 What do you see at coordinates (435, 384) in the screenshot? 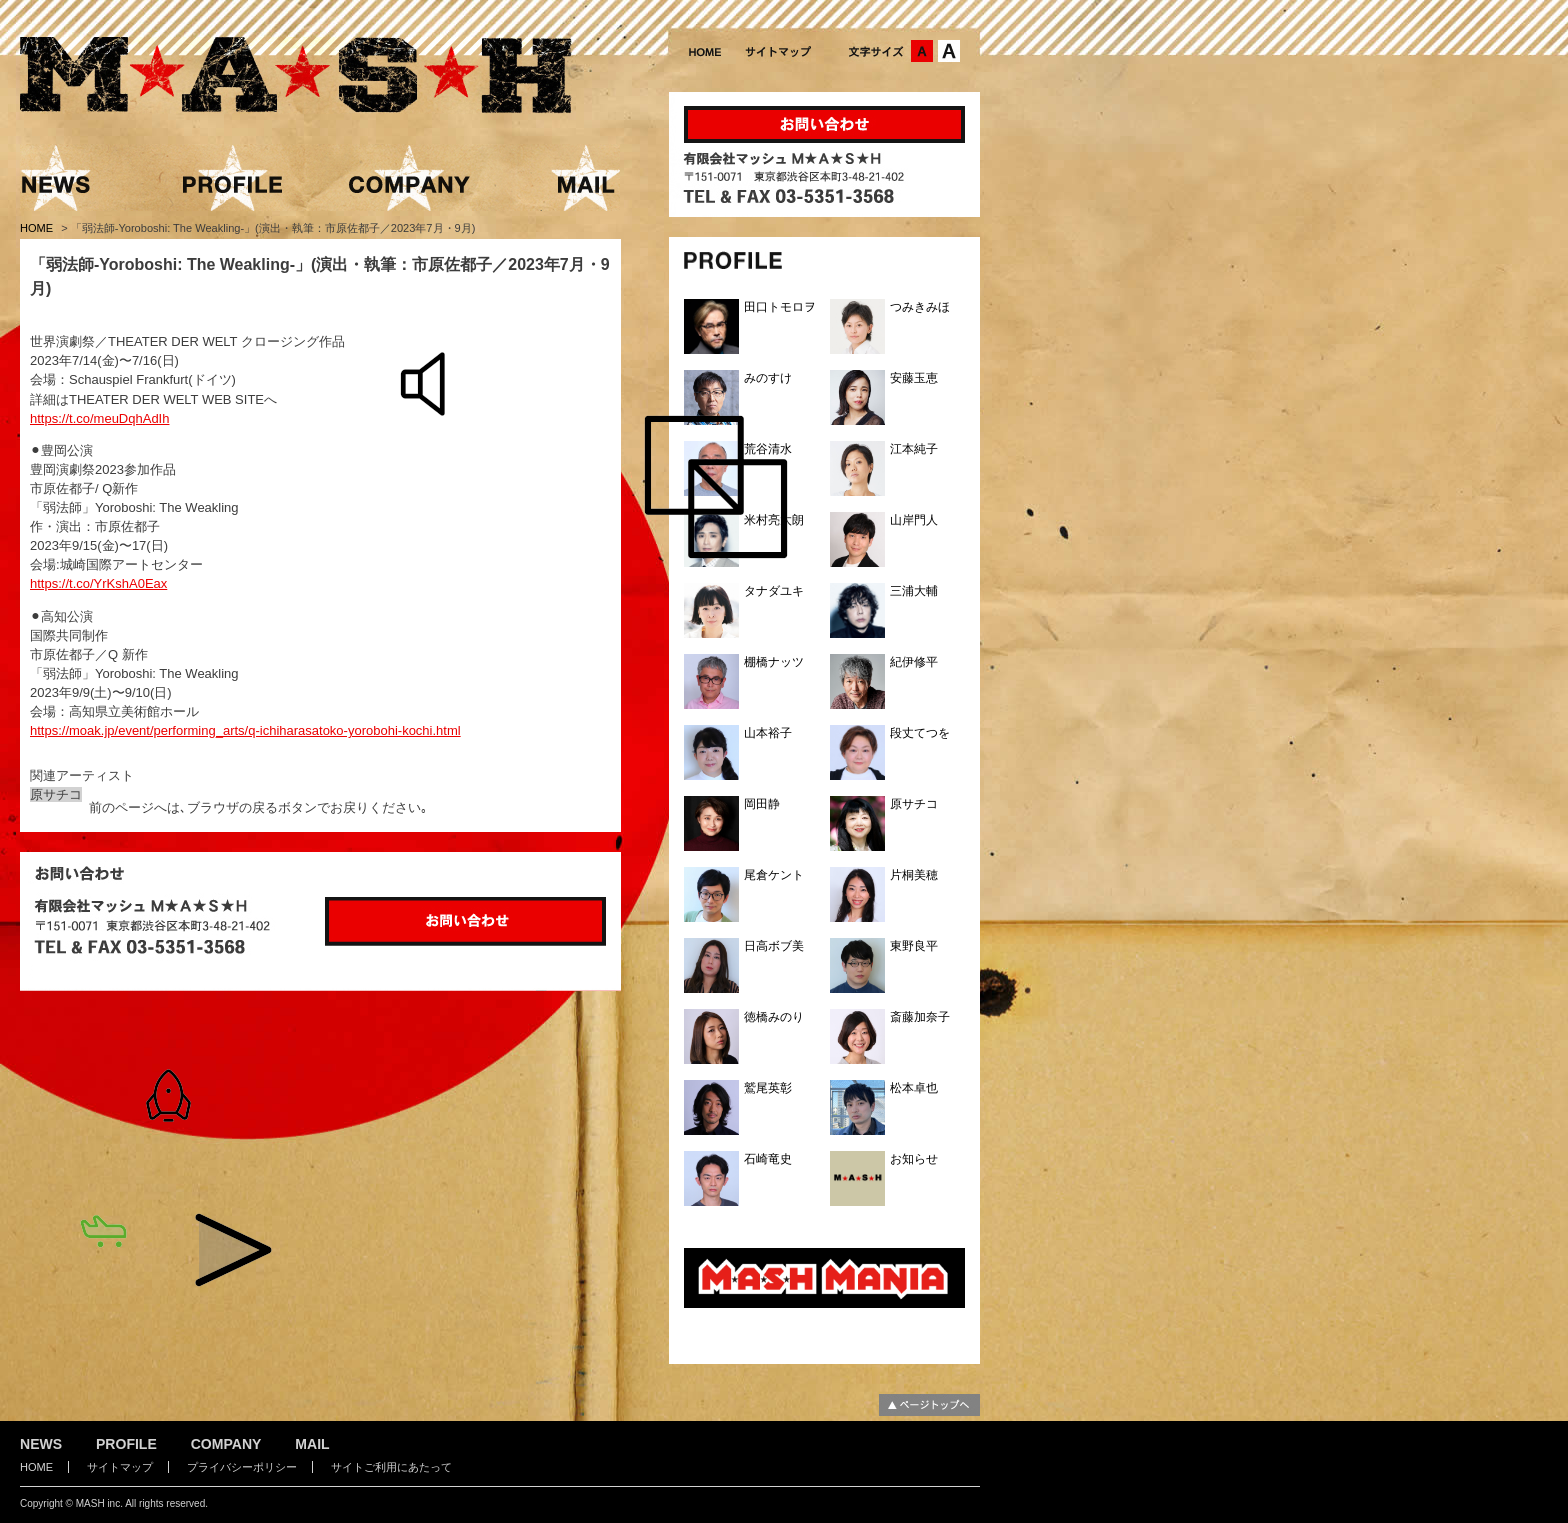
I see `speaker with no volume or audio output` at bounding box center [435, 384].